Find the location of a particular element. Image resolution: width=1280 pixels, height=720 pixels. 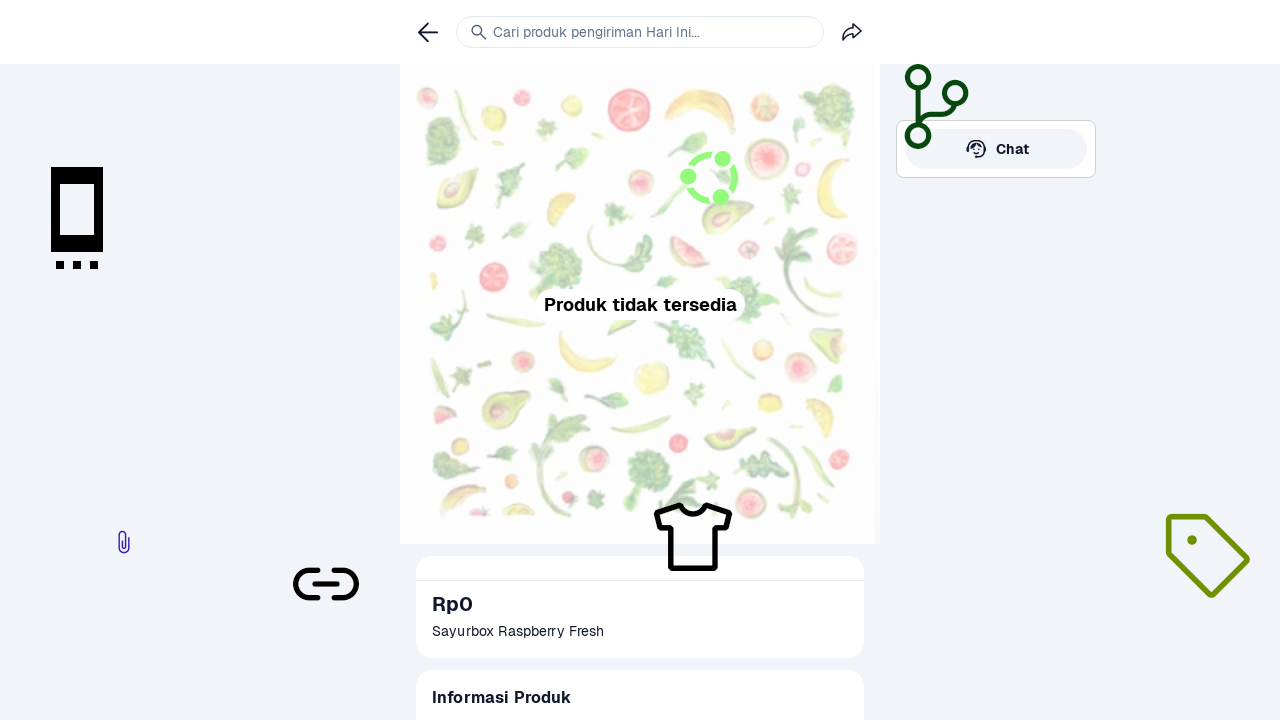

attach a file to your message is located at coordinates (124, 542).